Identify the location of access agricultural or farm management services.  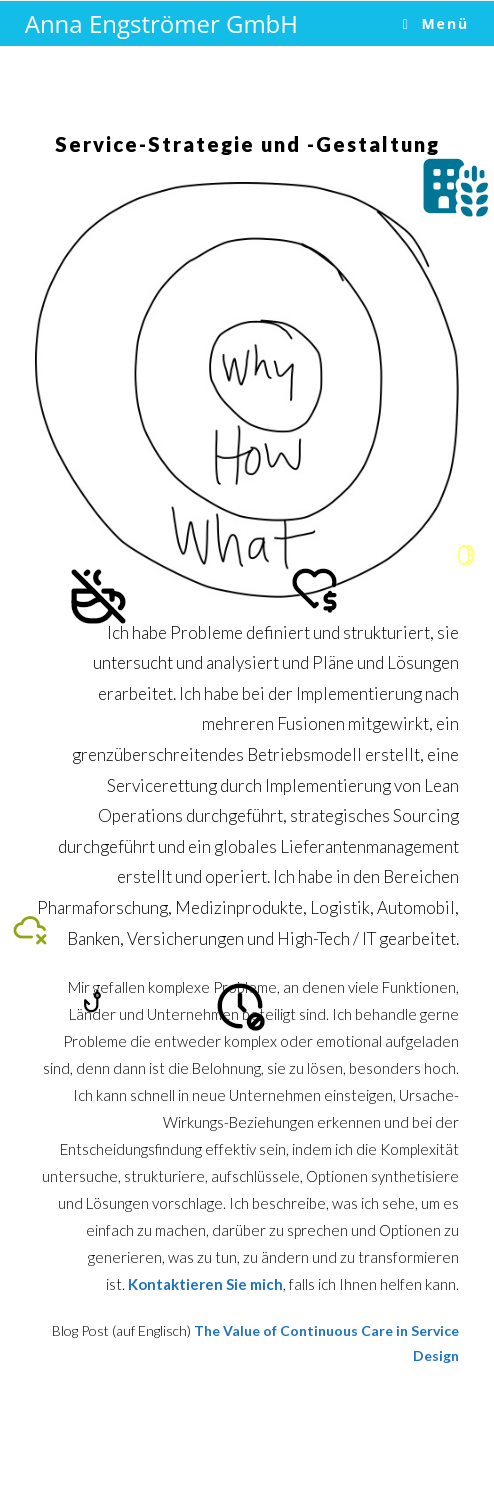
(454, 186).